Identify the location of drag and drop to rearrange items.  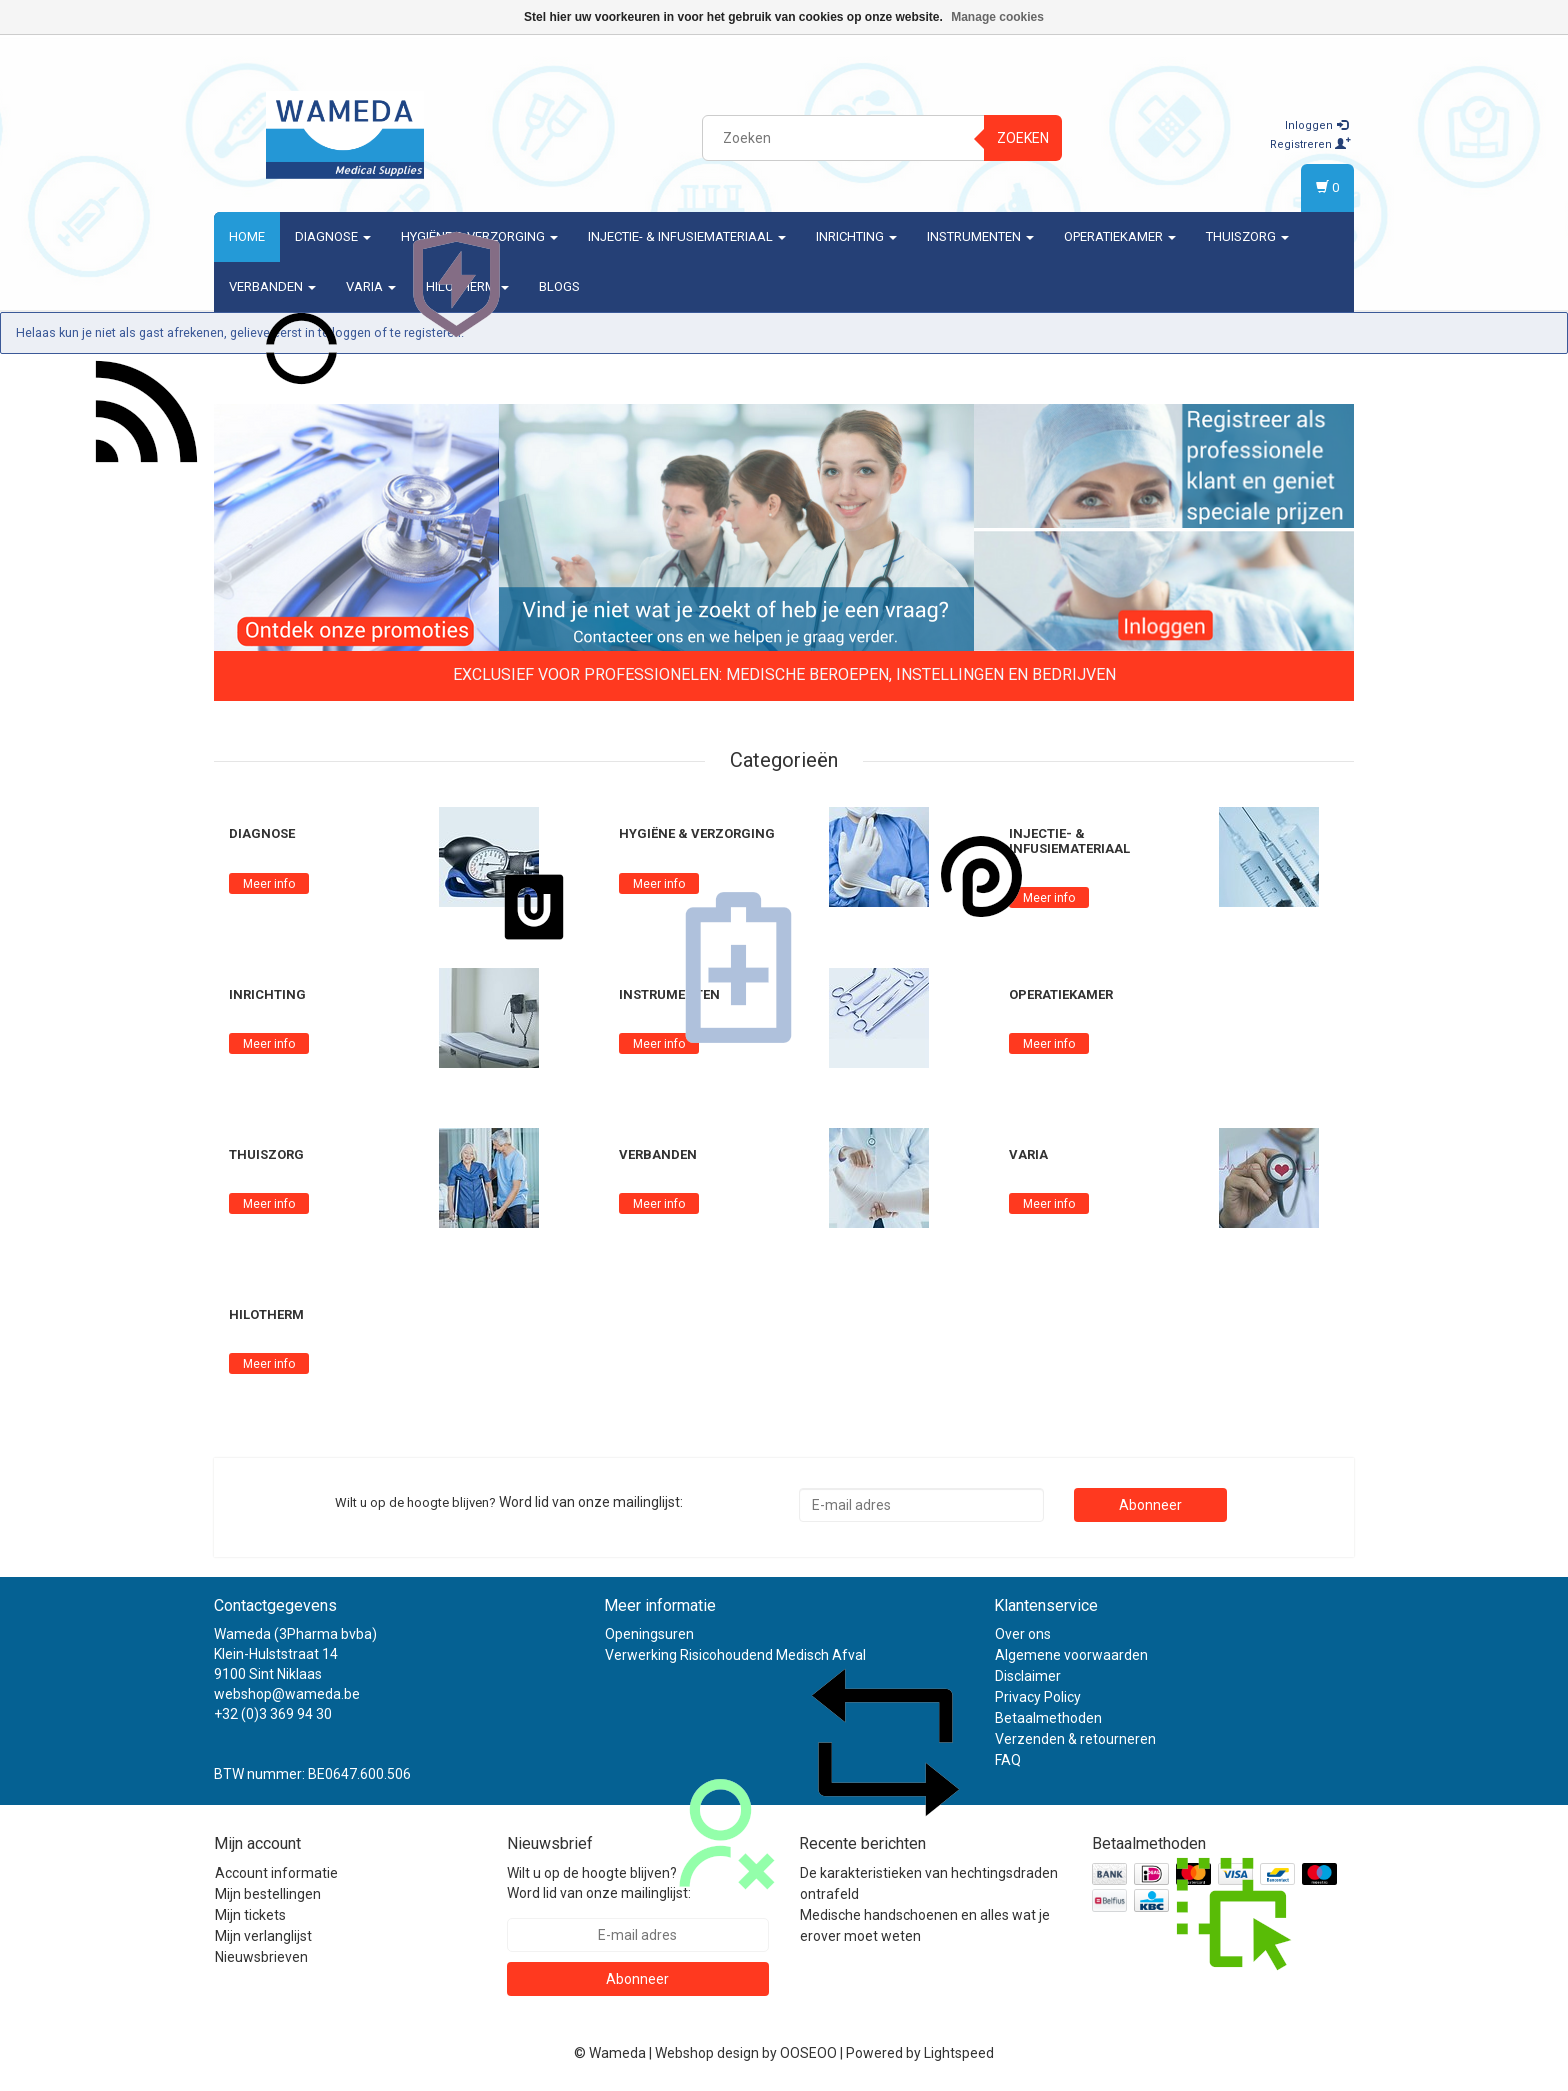
(1231, 1912).